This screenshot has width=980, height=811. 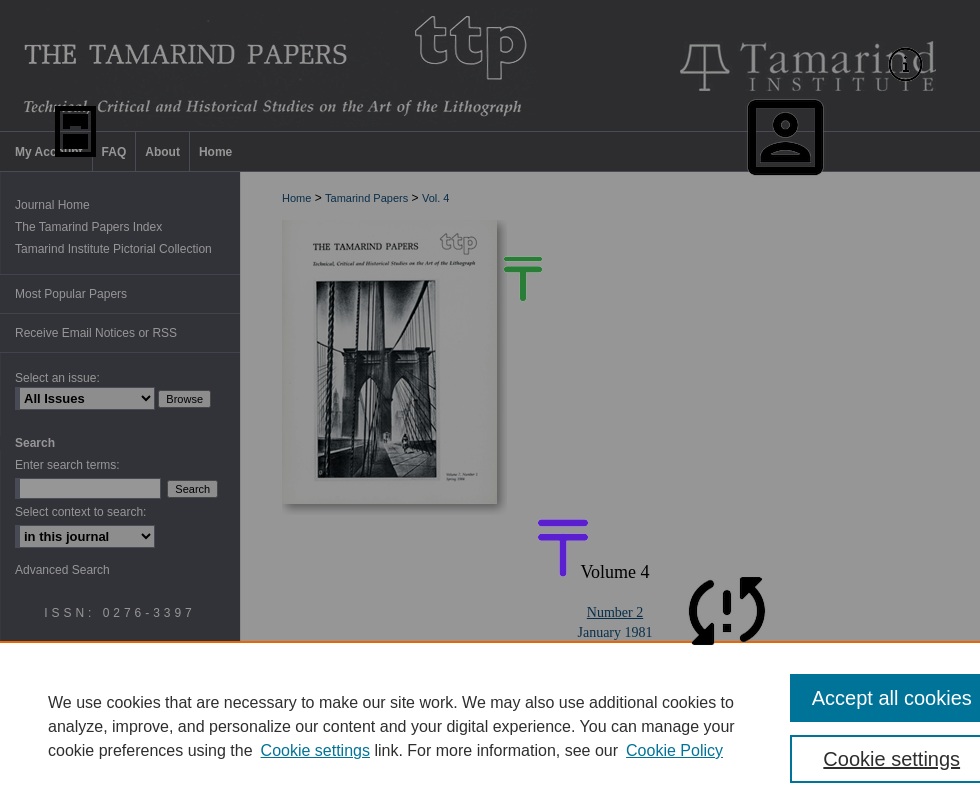 What do you see at coordinates (523, 279) in the screenshot?
I see `indicates kazakhstani tenge currency` at bounding box center [523, 279].